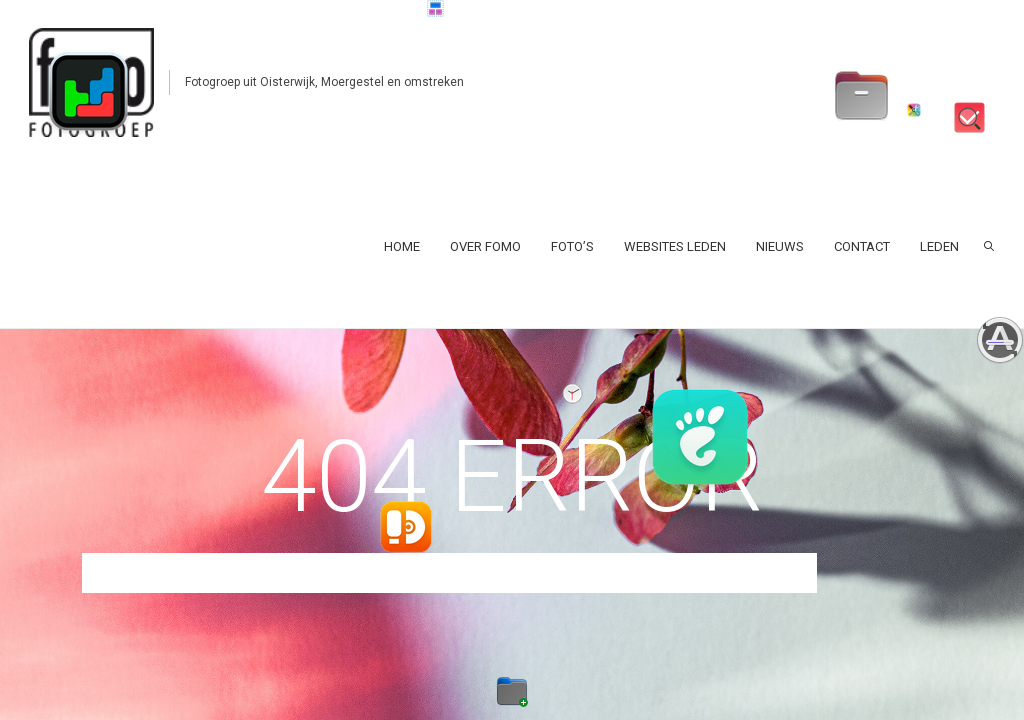  What do you see at coordinates (914, 110) in the screenshot?
I see `open colorsync utility to manage color profiles` at bounding box center [914, 110].